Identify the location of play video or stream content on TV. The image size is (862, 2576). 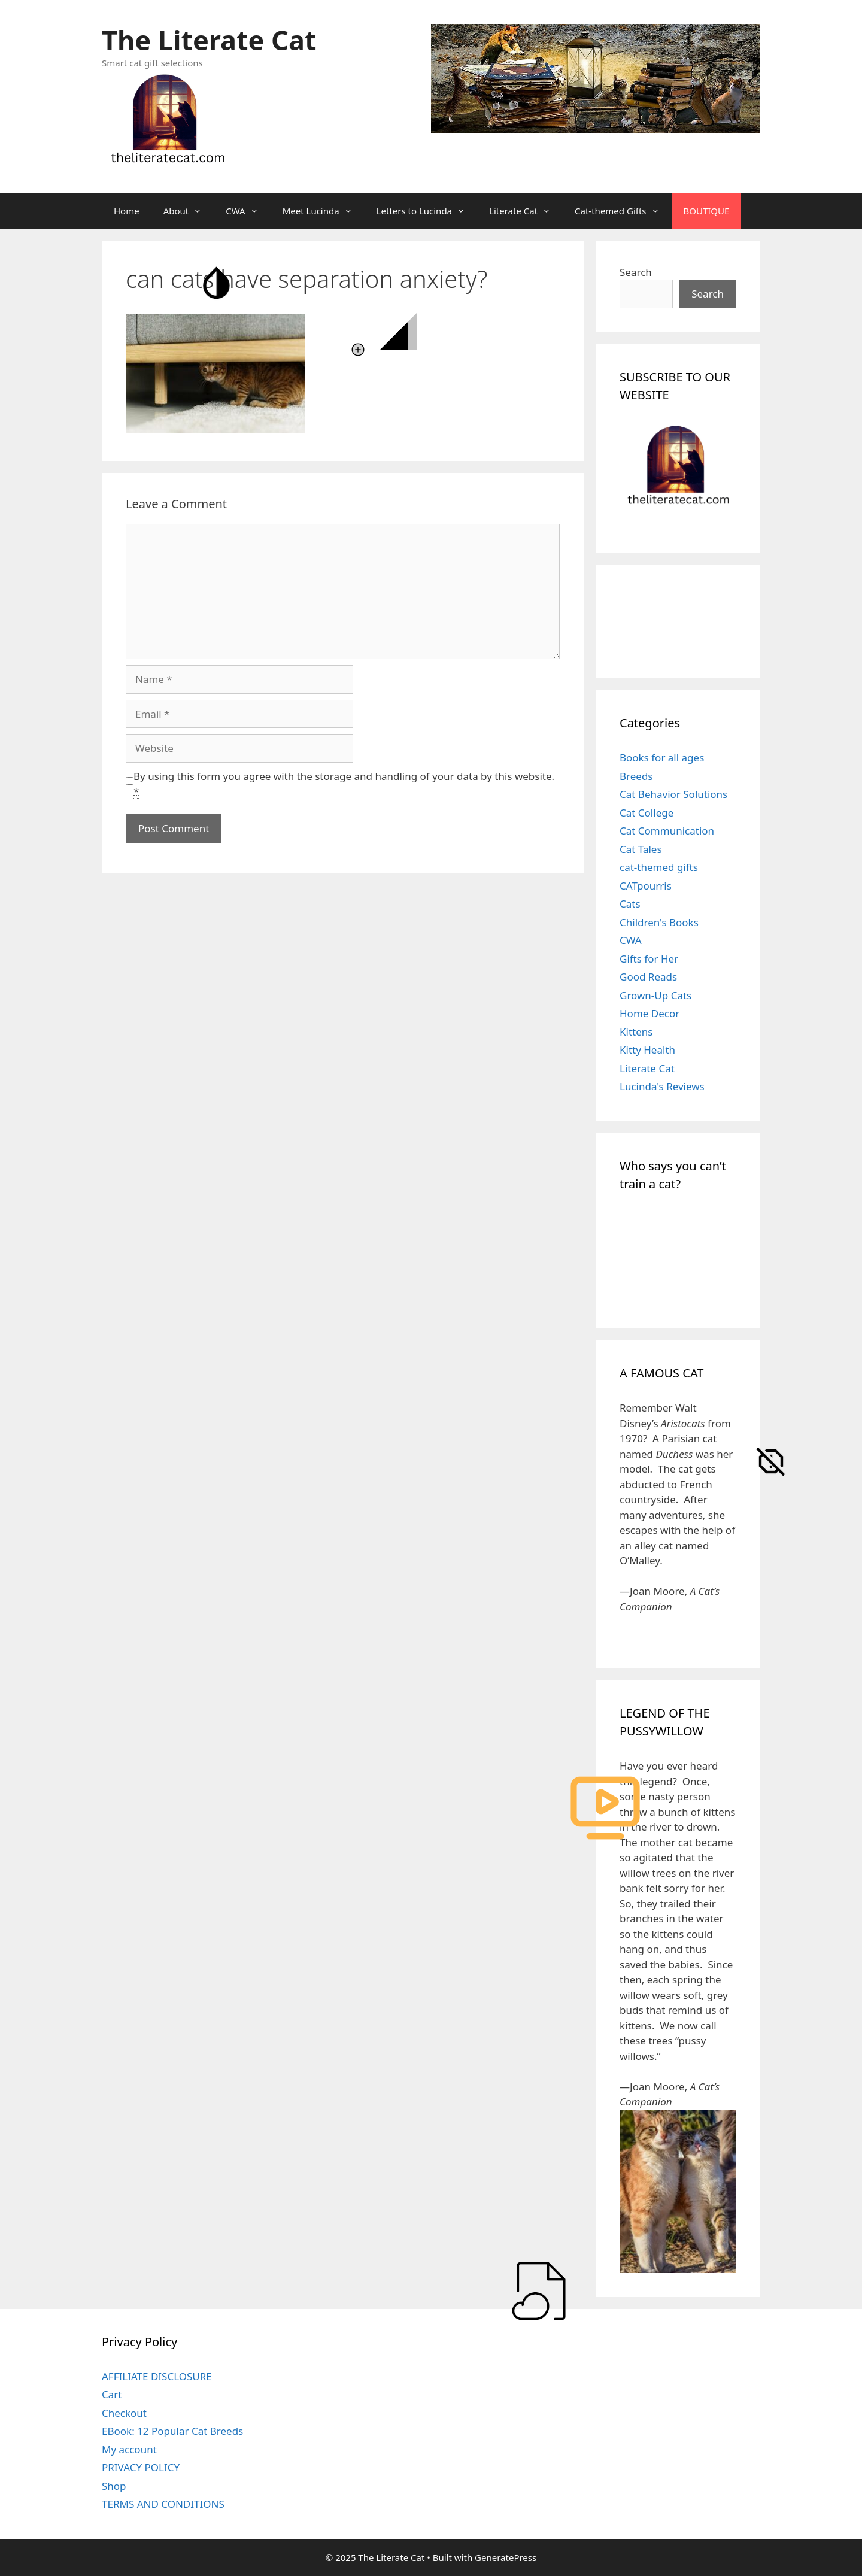
(605, 1808).